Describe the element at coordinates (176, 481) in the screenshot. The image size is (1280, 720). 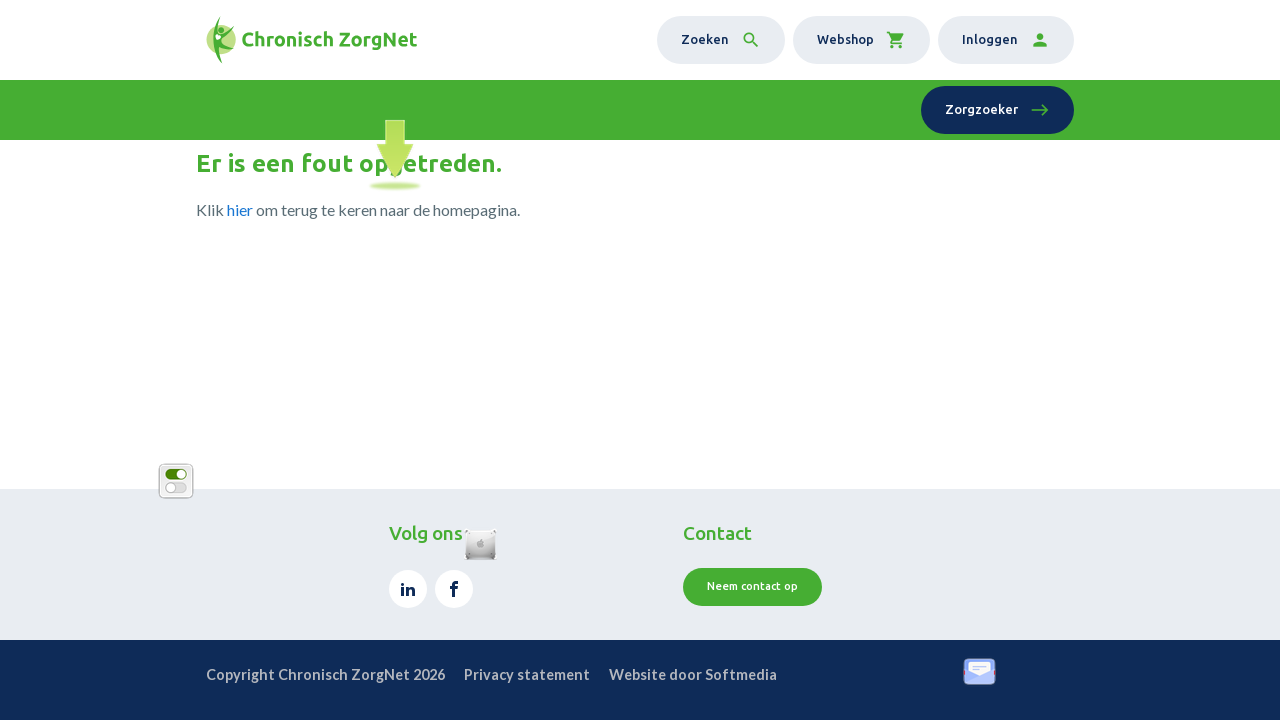
I see `open gnome tweaks to customize desktop settings` at that location.